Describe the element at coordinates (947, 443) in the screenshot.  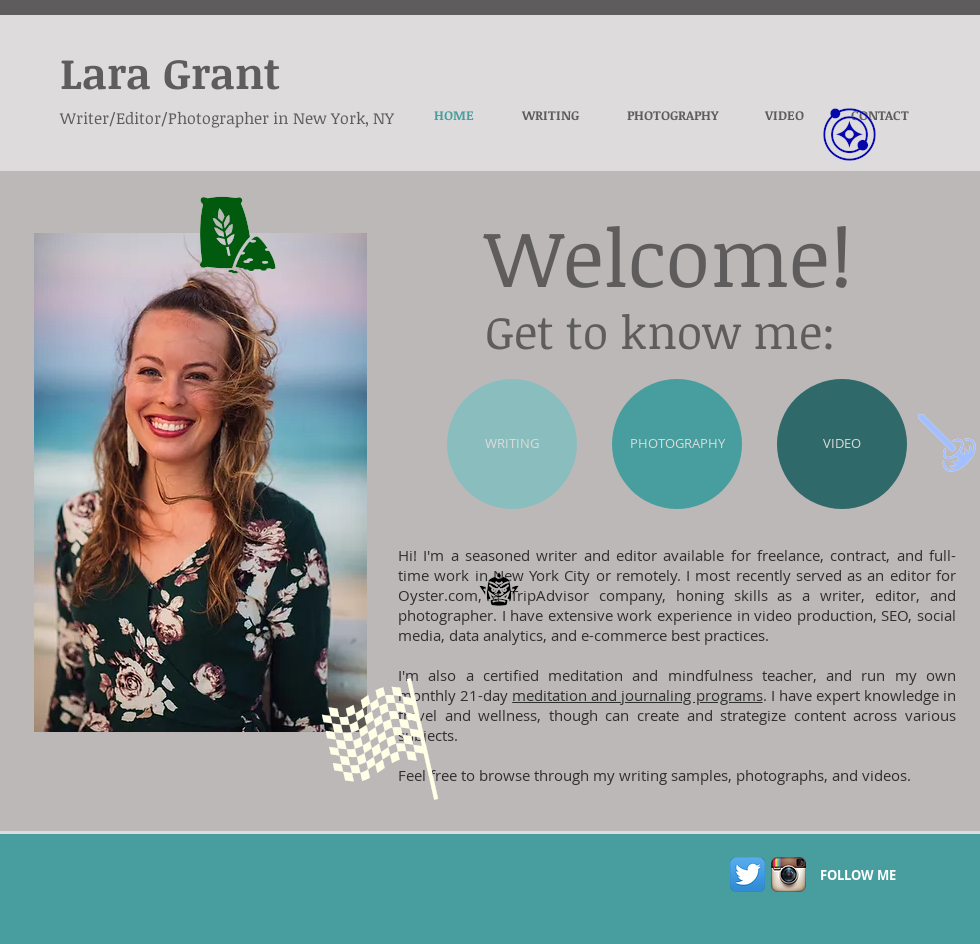
I see `fire ion cannon weapon ability` at that location.